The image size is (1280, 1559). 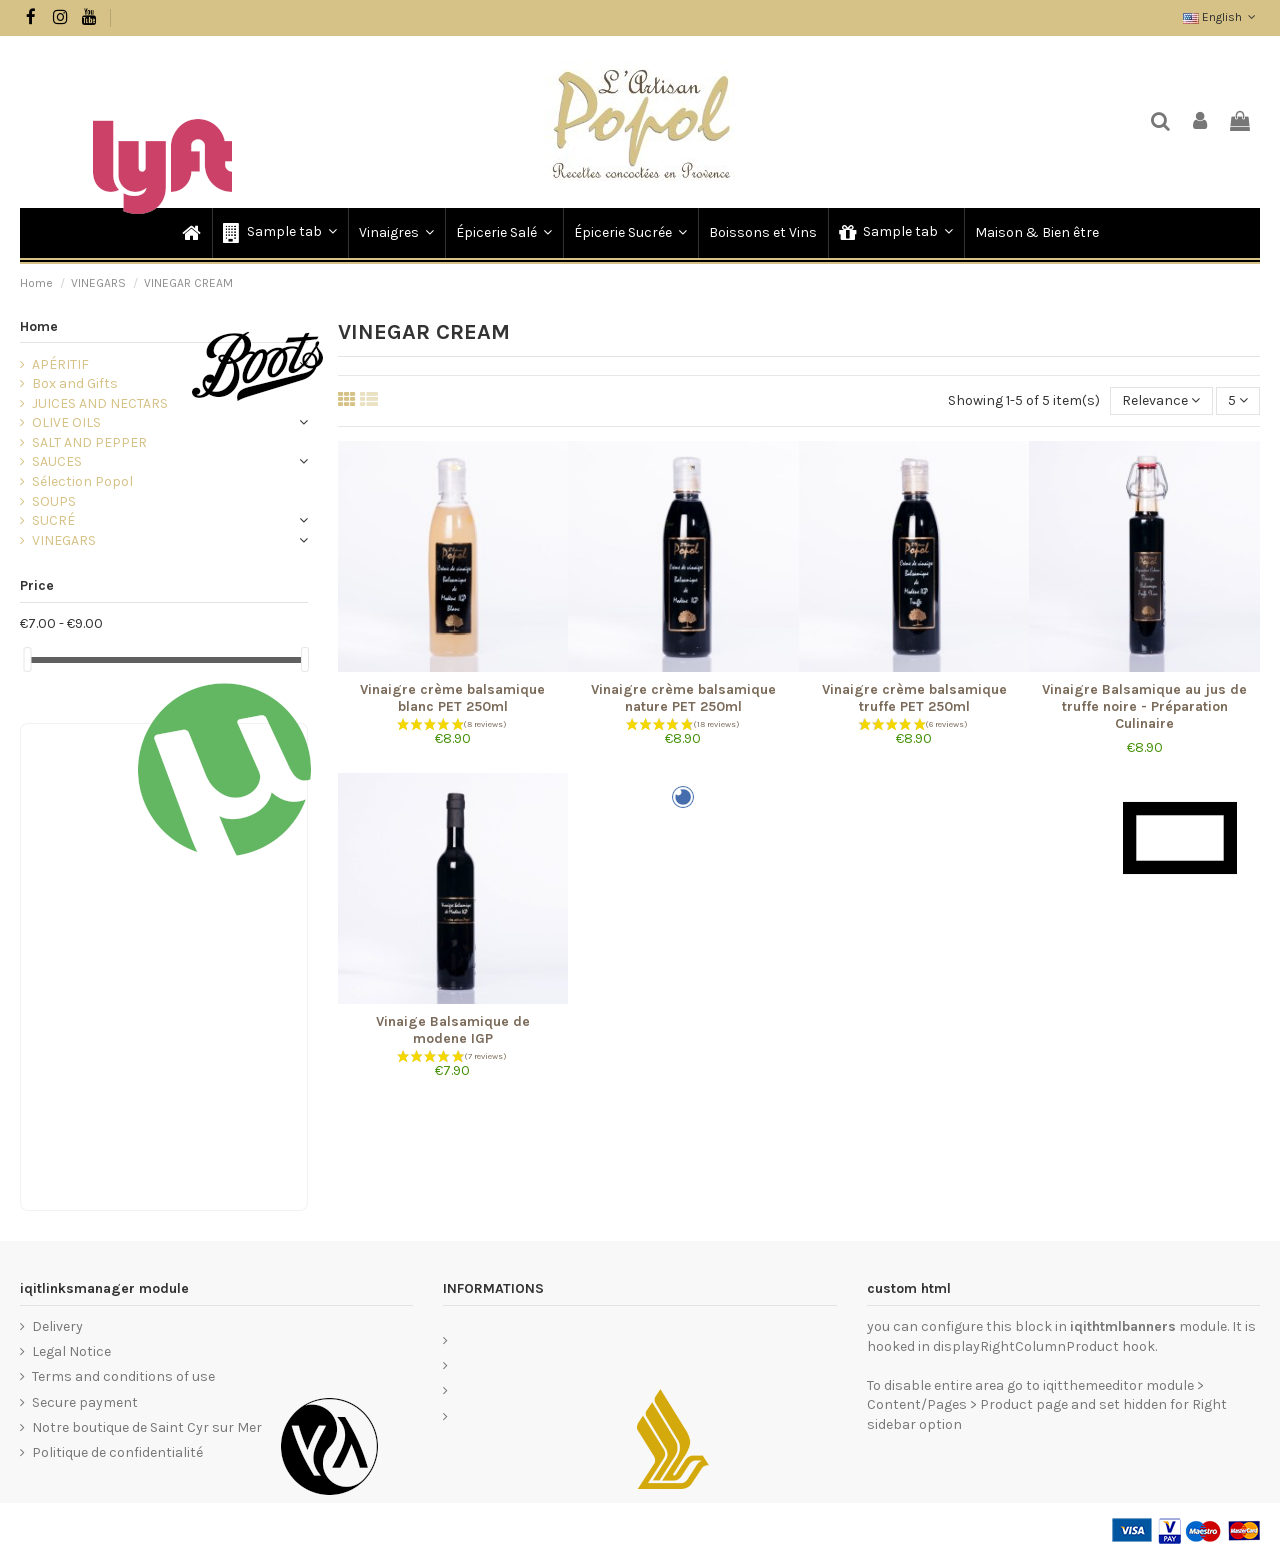 What do you see at coordinates (162, 166) in the screenshot?
I see `open the lyft app` at bounding box center [162, 166].